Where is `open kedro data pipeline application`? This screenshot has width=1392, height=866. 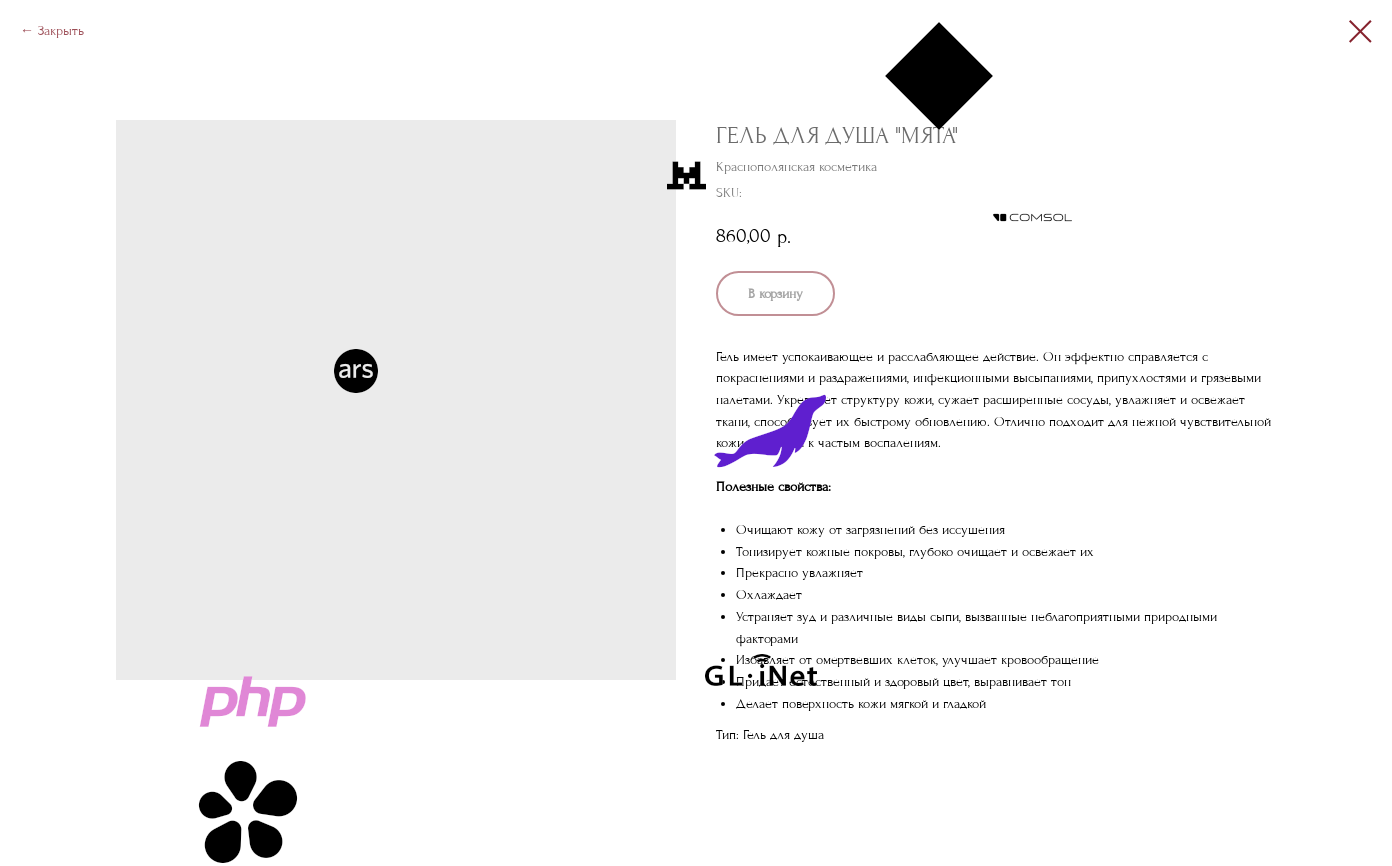
open kedro data pipeline application is located at coordinates (939, 76).